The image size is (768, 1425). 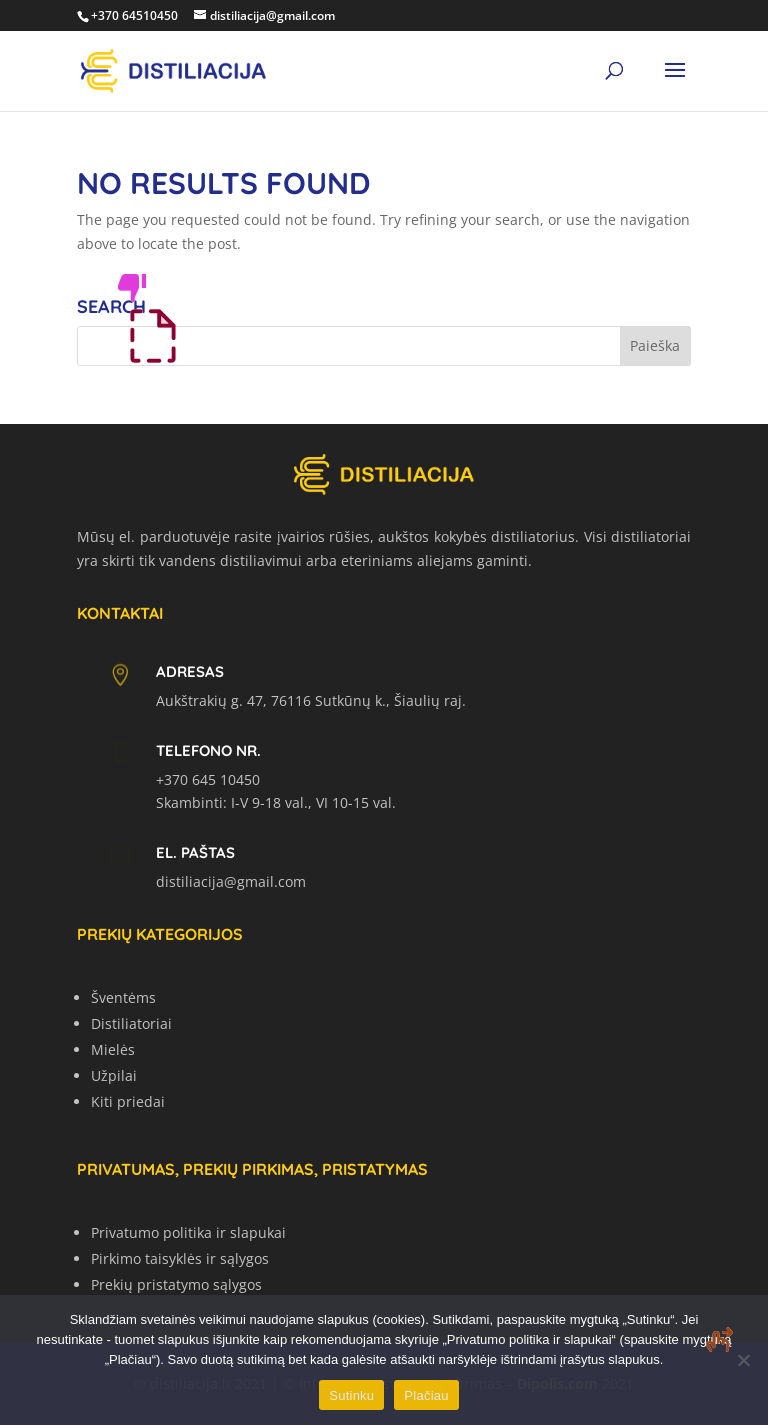 What do you see at coordinates (718, 1340) in the screenshot?
I see `swipe right to continue or proceed` at bounding box center [718, 1340].